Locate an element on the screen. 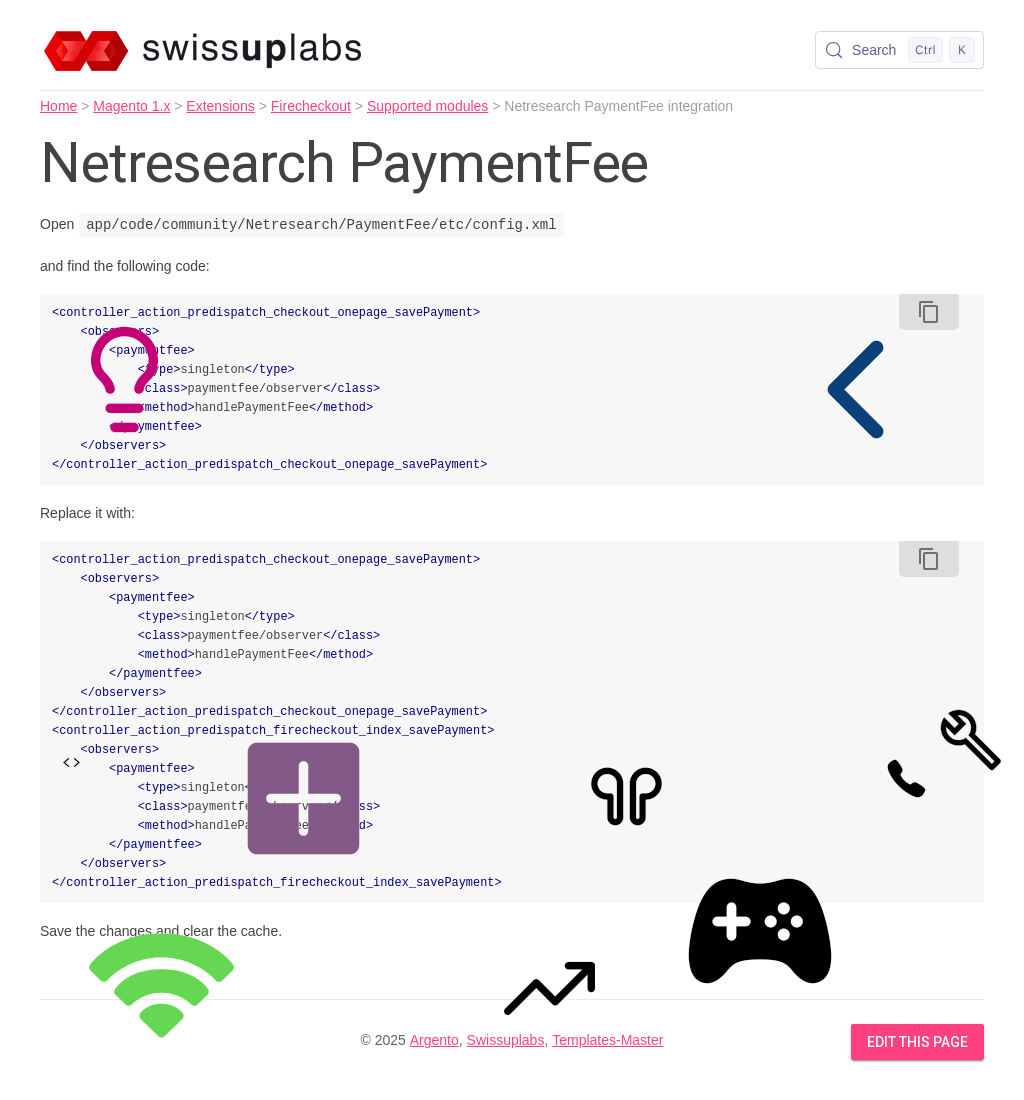  view or edit source code is located at coordinates (71, 762).